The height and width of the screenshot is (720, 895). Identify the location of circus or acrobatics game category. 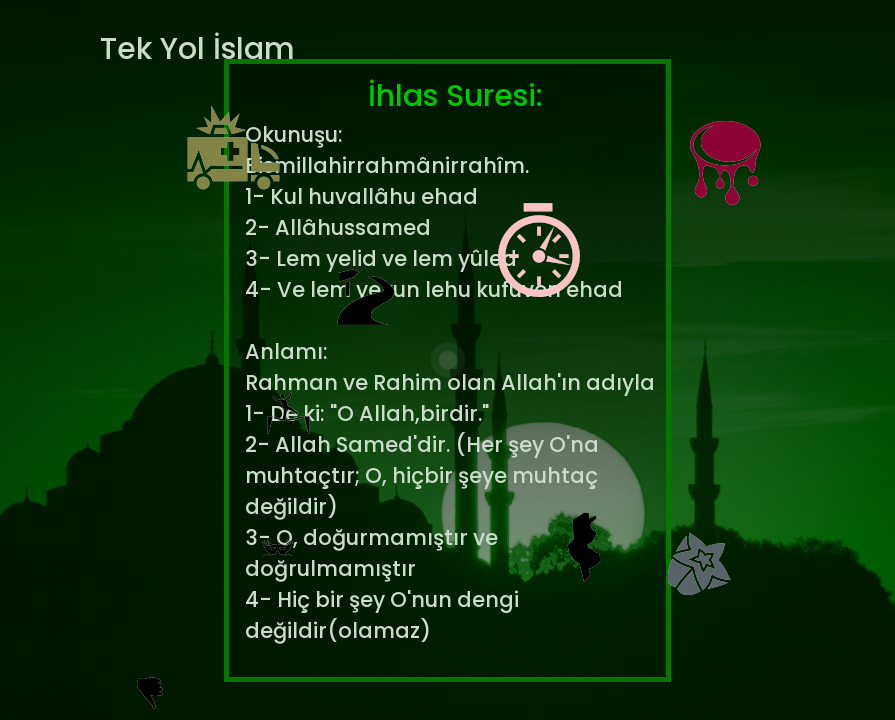
(288, 412).